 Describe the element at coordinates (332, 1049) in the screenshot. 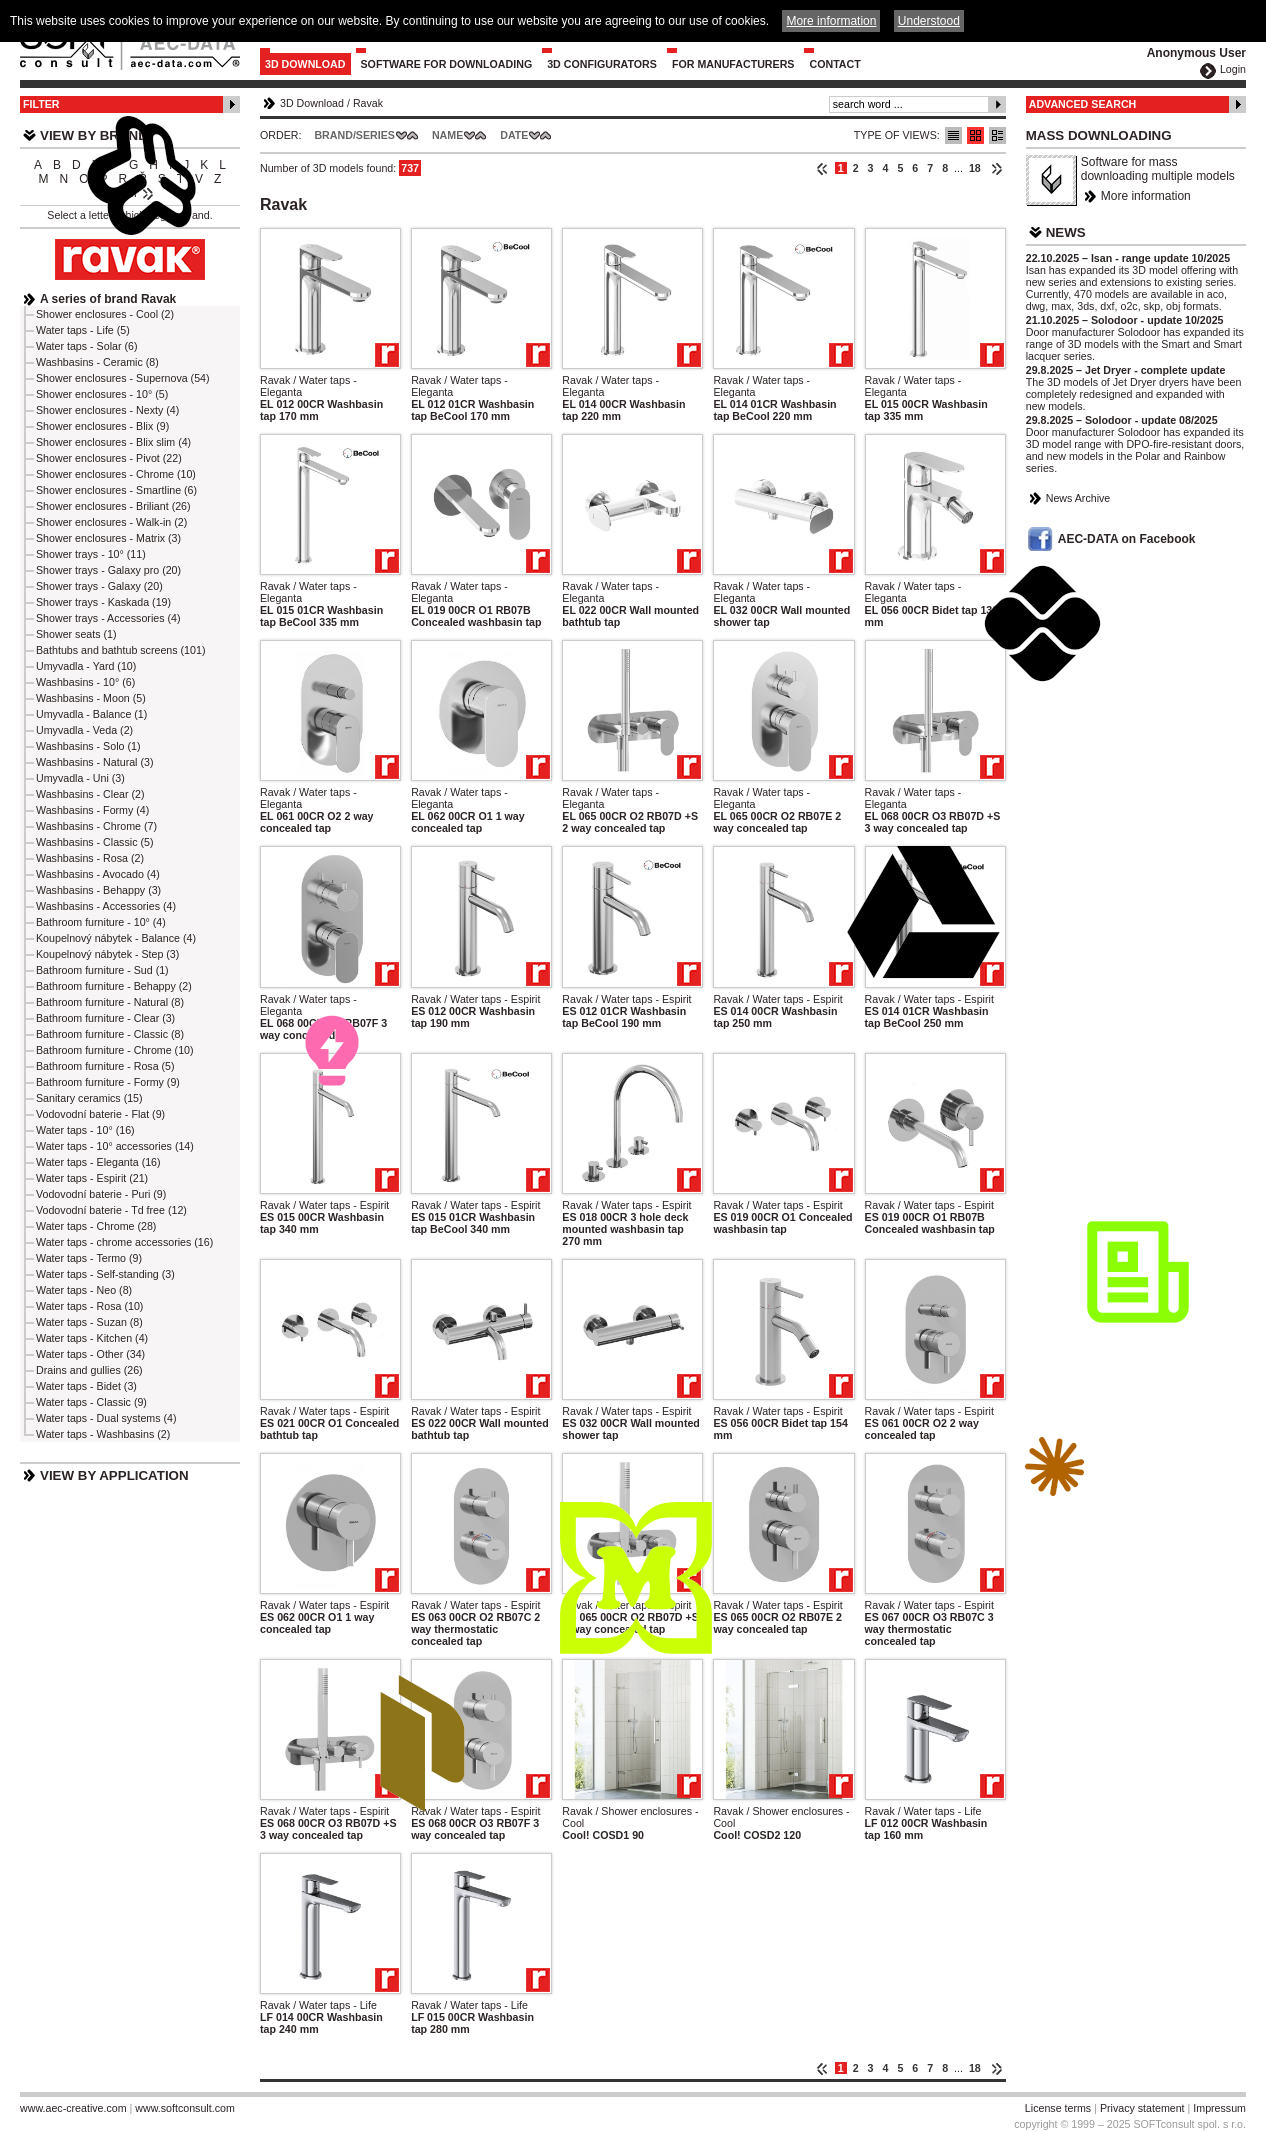

I see `access quick ideas or tips` at that location.